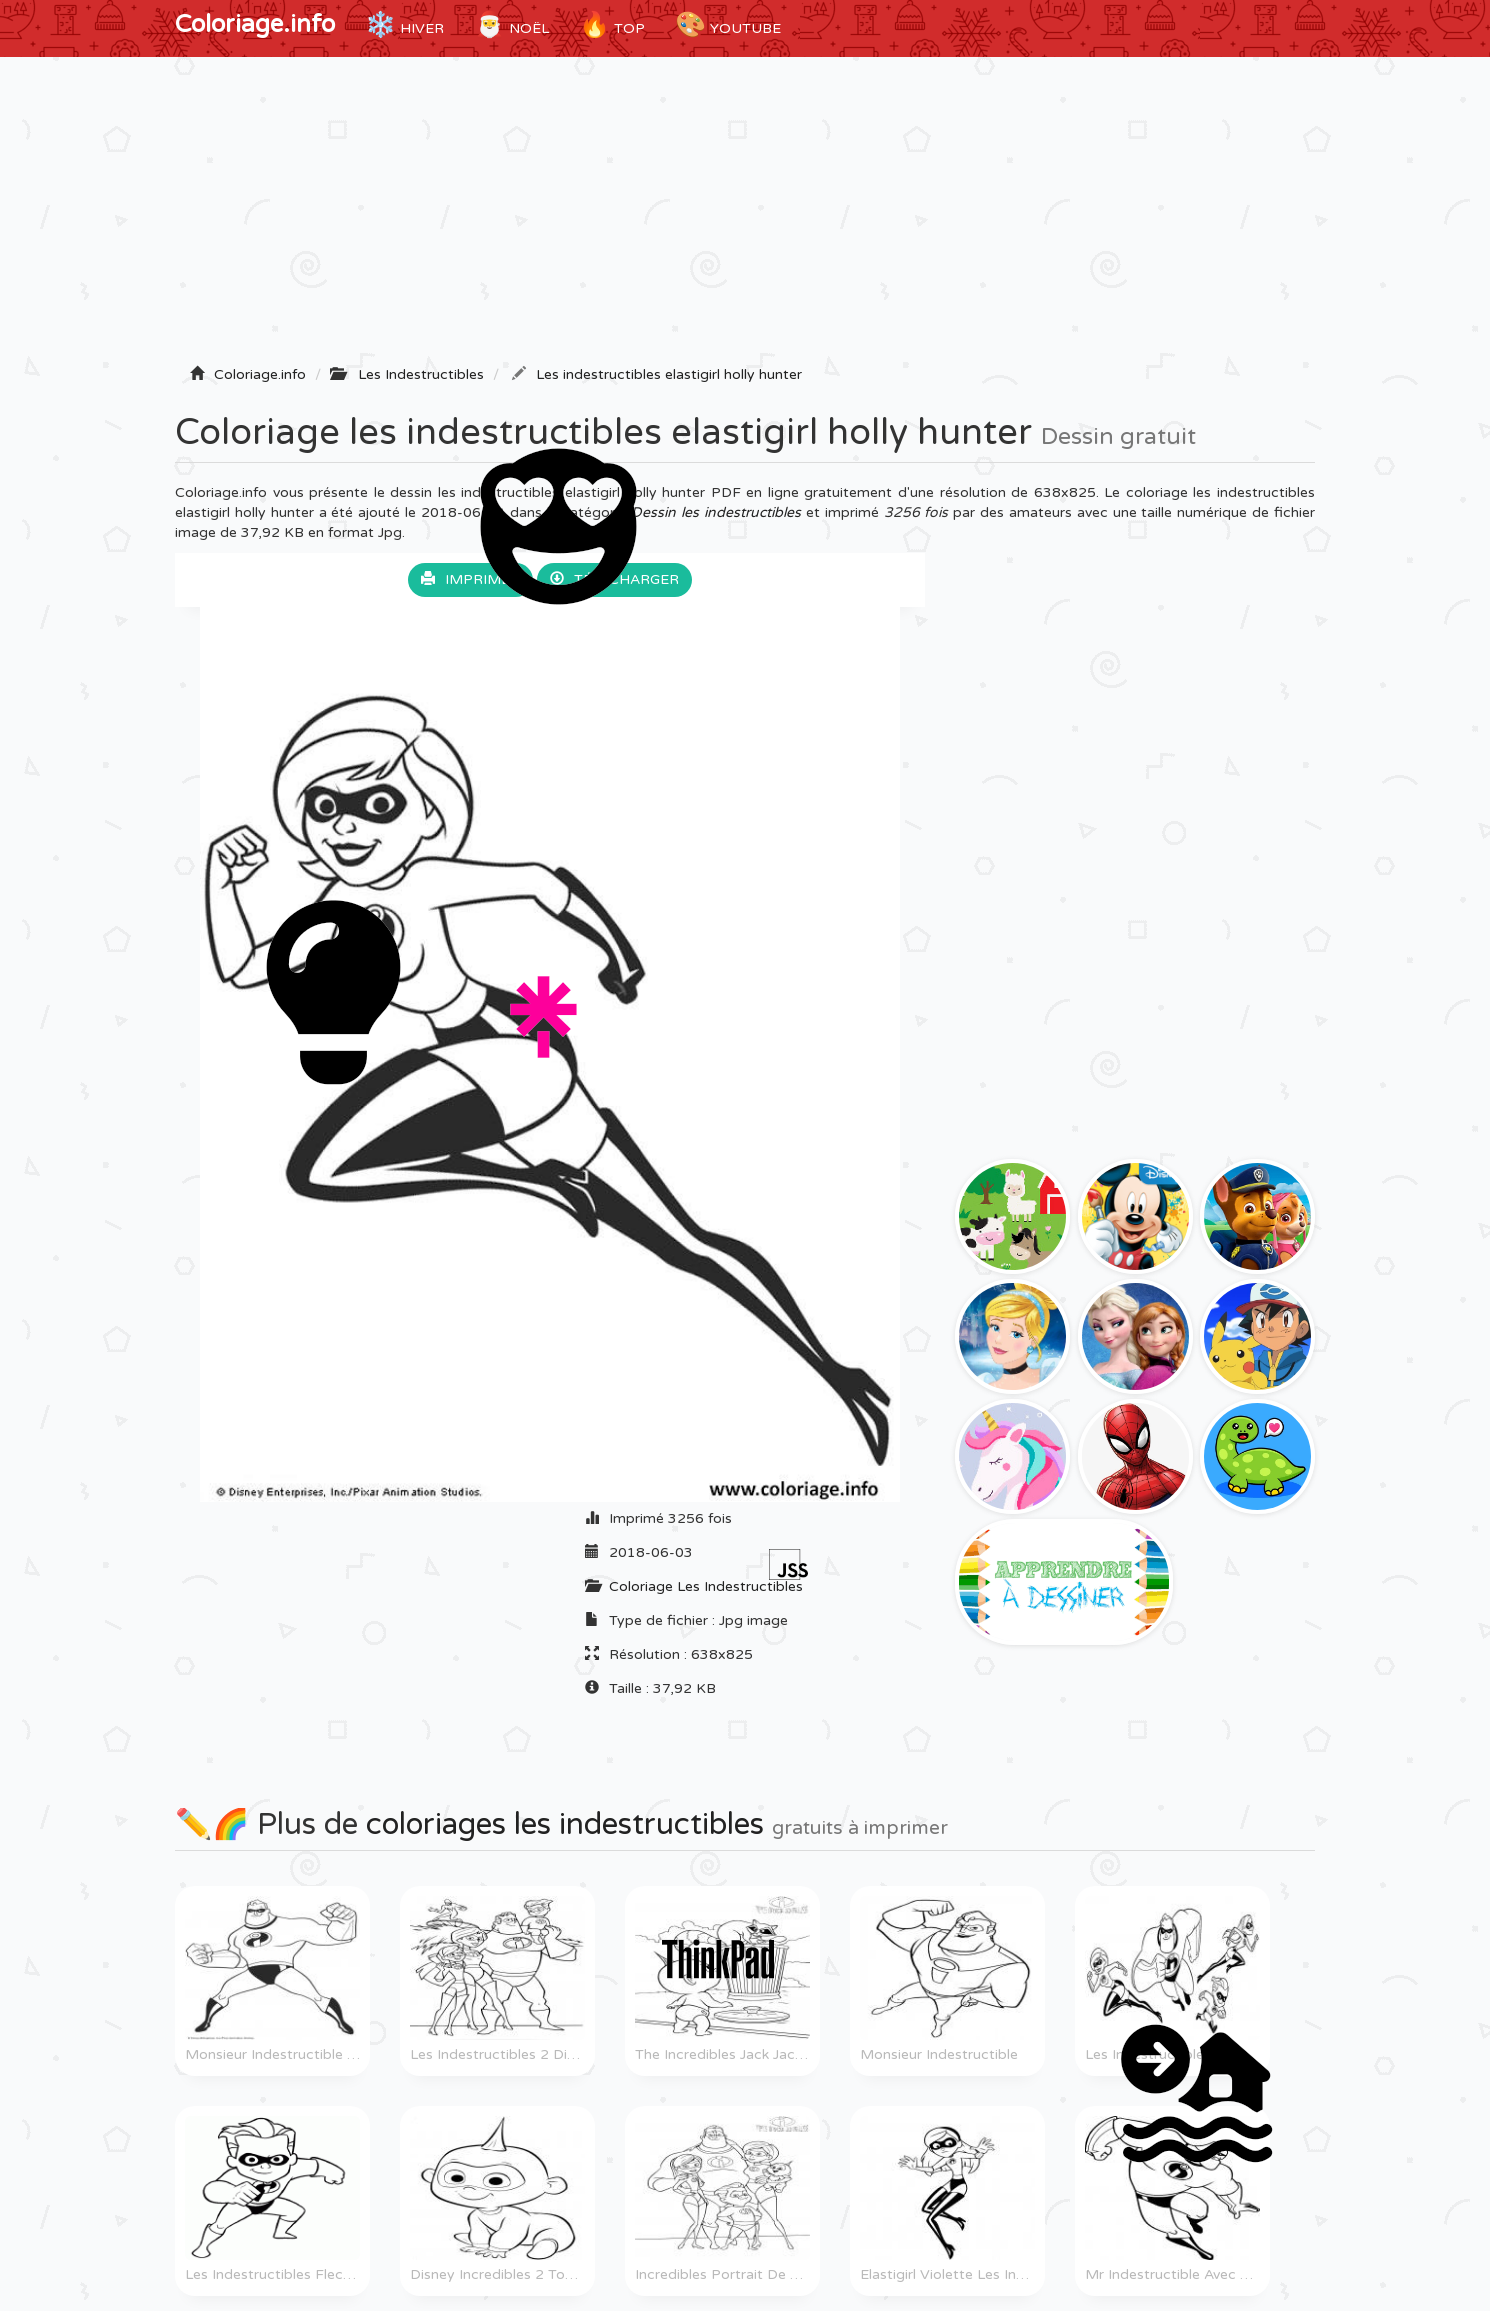 The image size is (1490, 2311). I want to click on access tips or helpful suggestions, so click(333, 989).